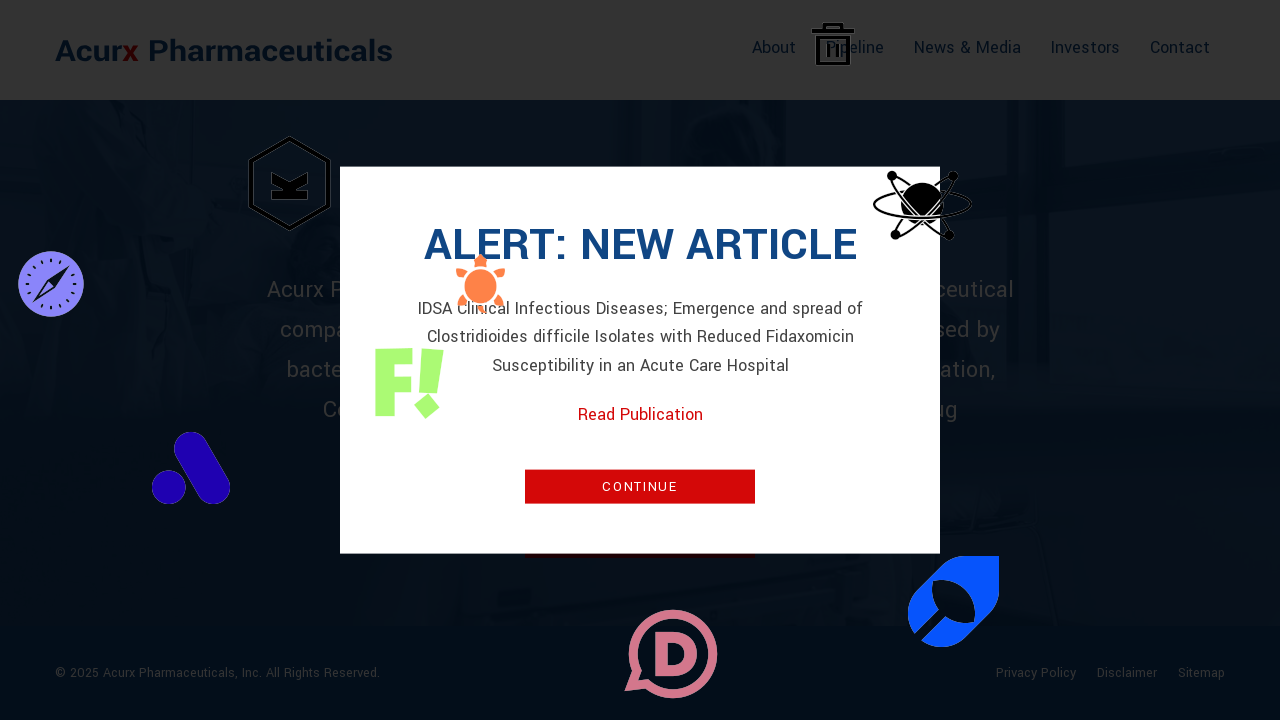 The image size is (1280, 720). What do you see at coordinates (922, 205) in the screenshot?
I see `proteus software logo` at bounding box center [922, 205].